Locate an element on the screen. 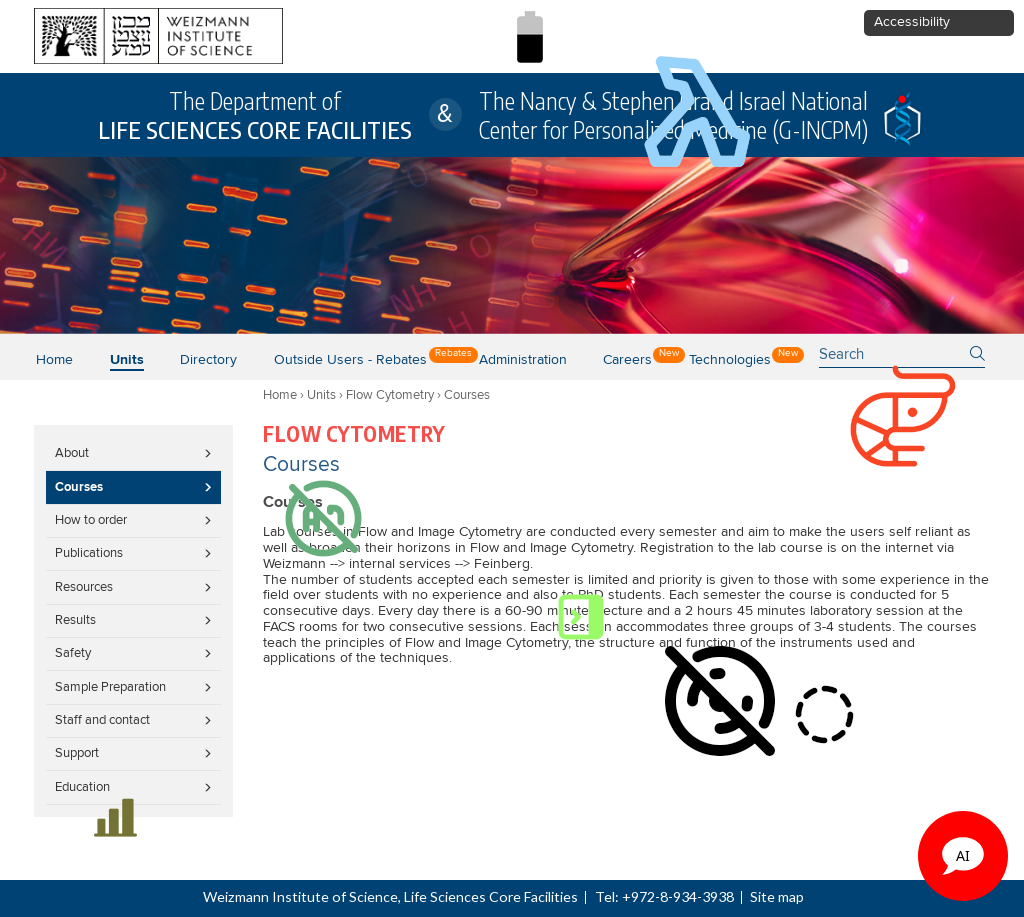 Image resolution: width=1024 pixels, height=917 pixels. view analytics or statistics is located at coordinates (115, 818).